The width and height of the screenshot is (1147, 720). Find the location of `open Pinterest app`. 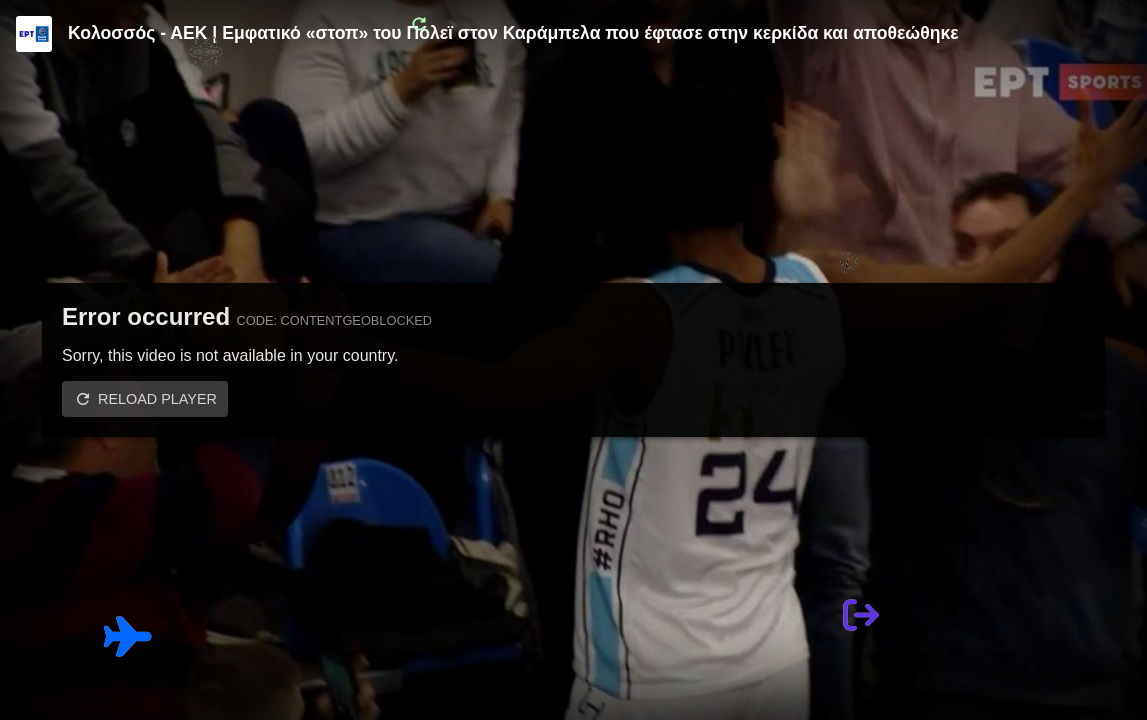

open Pinterest app is located at coordinates (848, 263).